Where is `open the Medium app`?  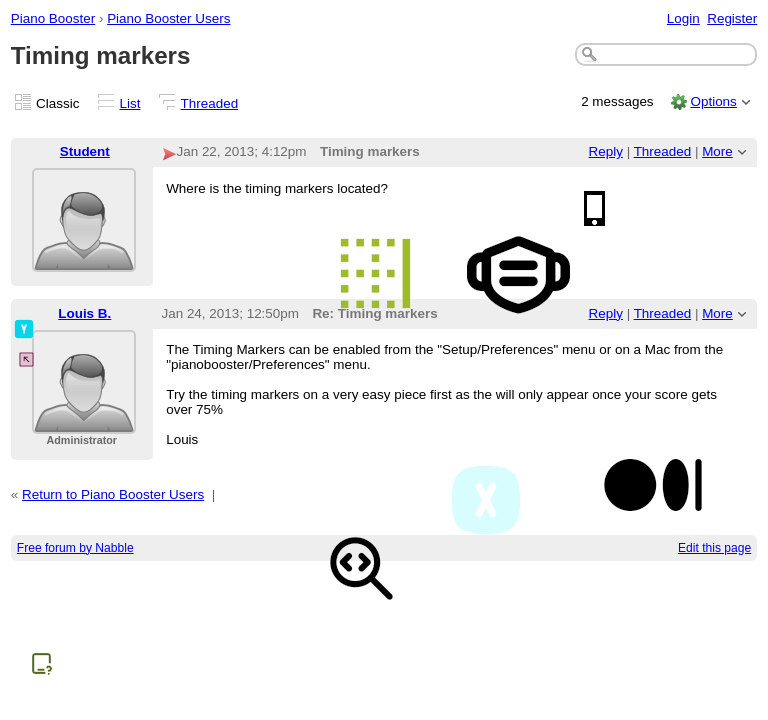 open the Medium app is located at coordinates (653, 485).